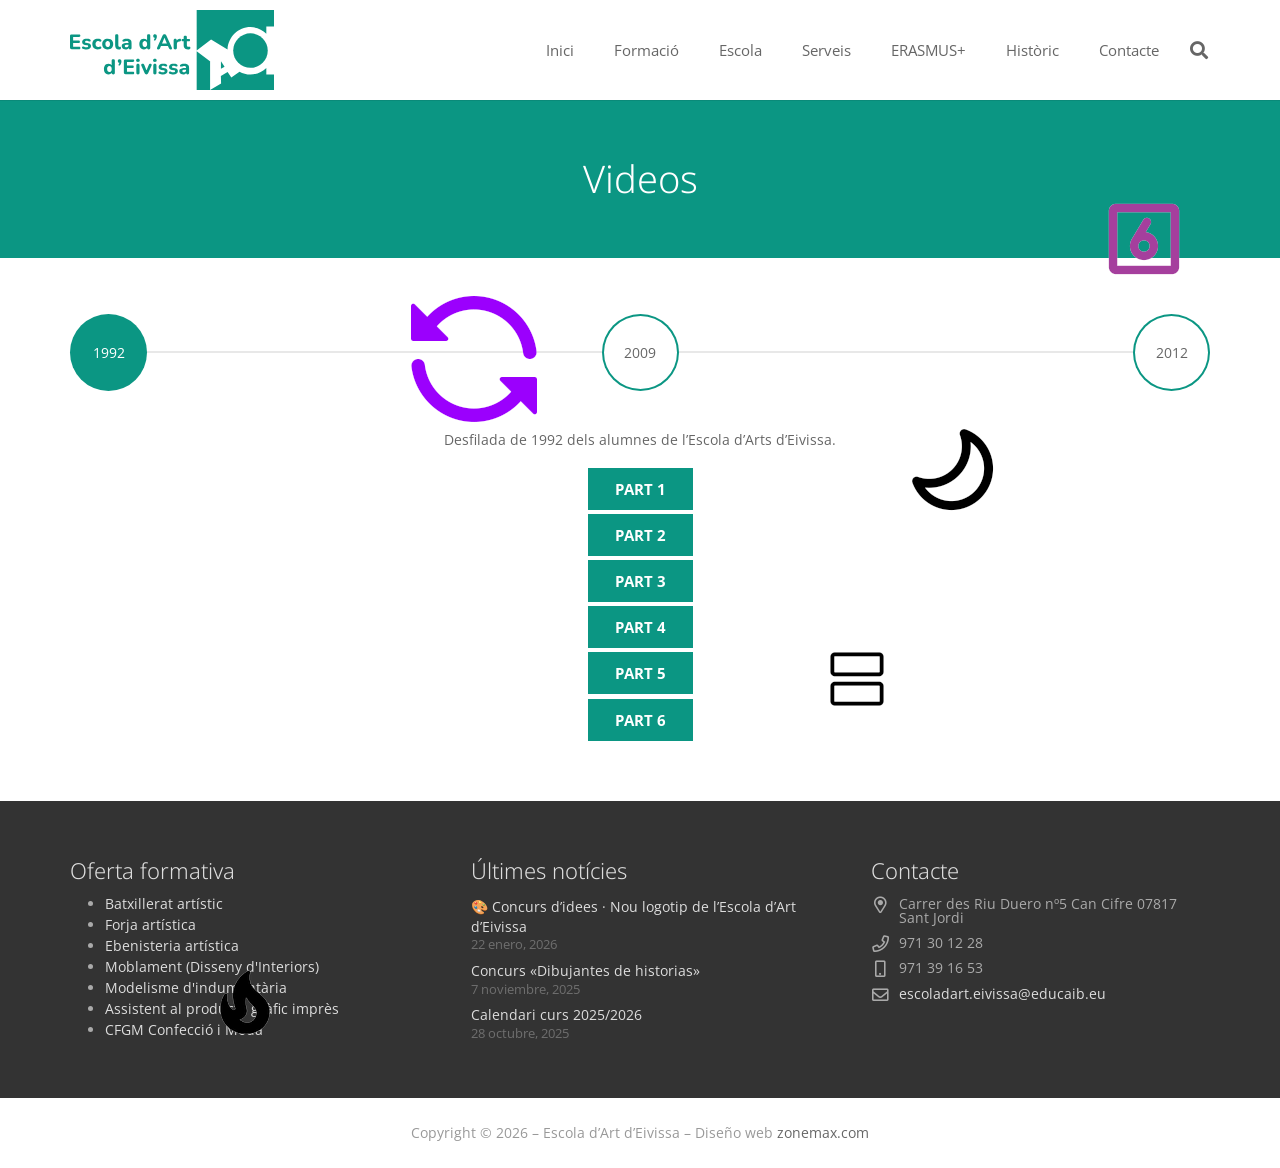 This screenshot has height=1168, width=1280. What do you see at coordinates (1144, 239) in the screenshot?
I see `select or input the number six` at bounding box center [1144, 239].